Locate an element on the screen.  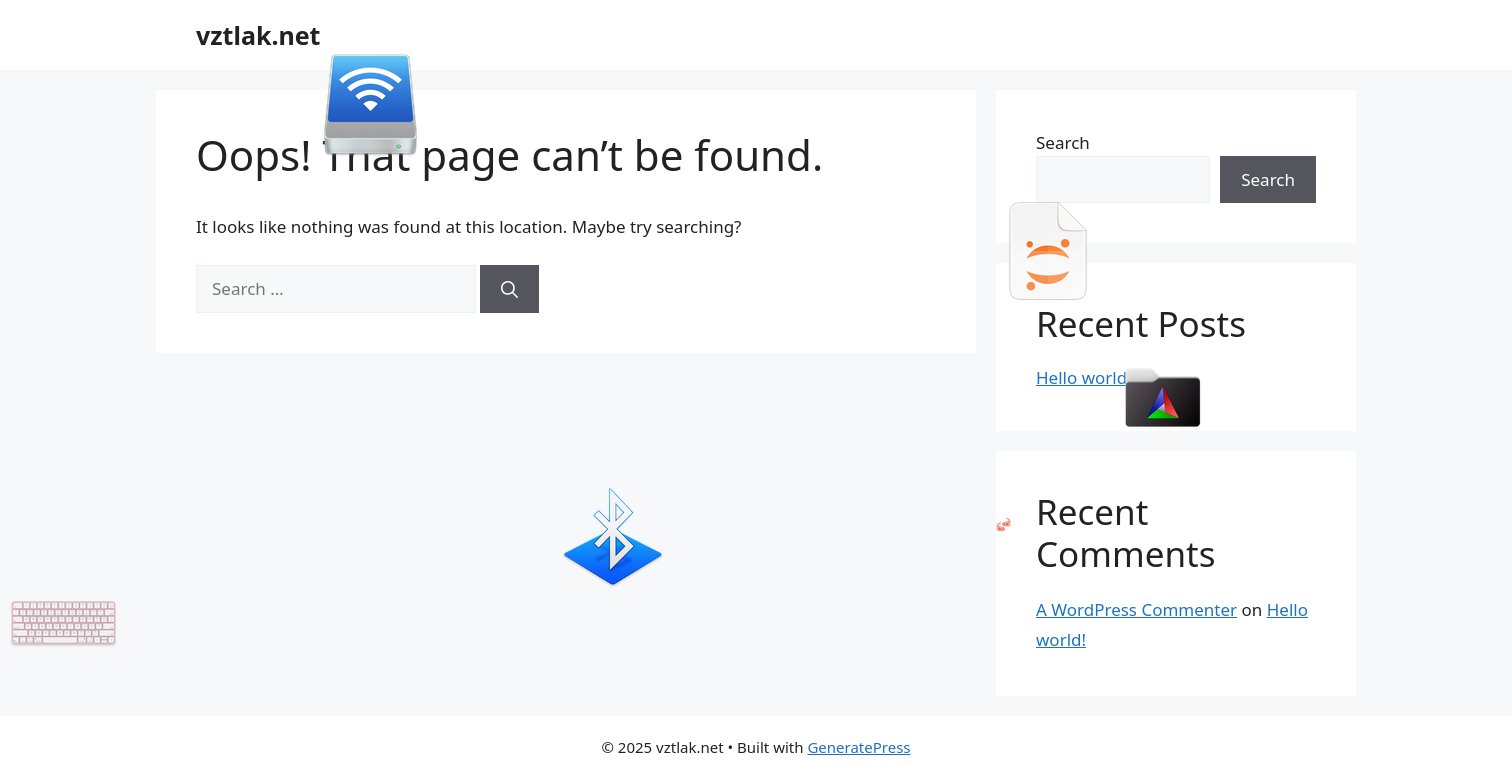
beats fit pro earbuds in coral pink is located at coordinates (1003, 524).